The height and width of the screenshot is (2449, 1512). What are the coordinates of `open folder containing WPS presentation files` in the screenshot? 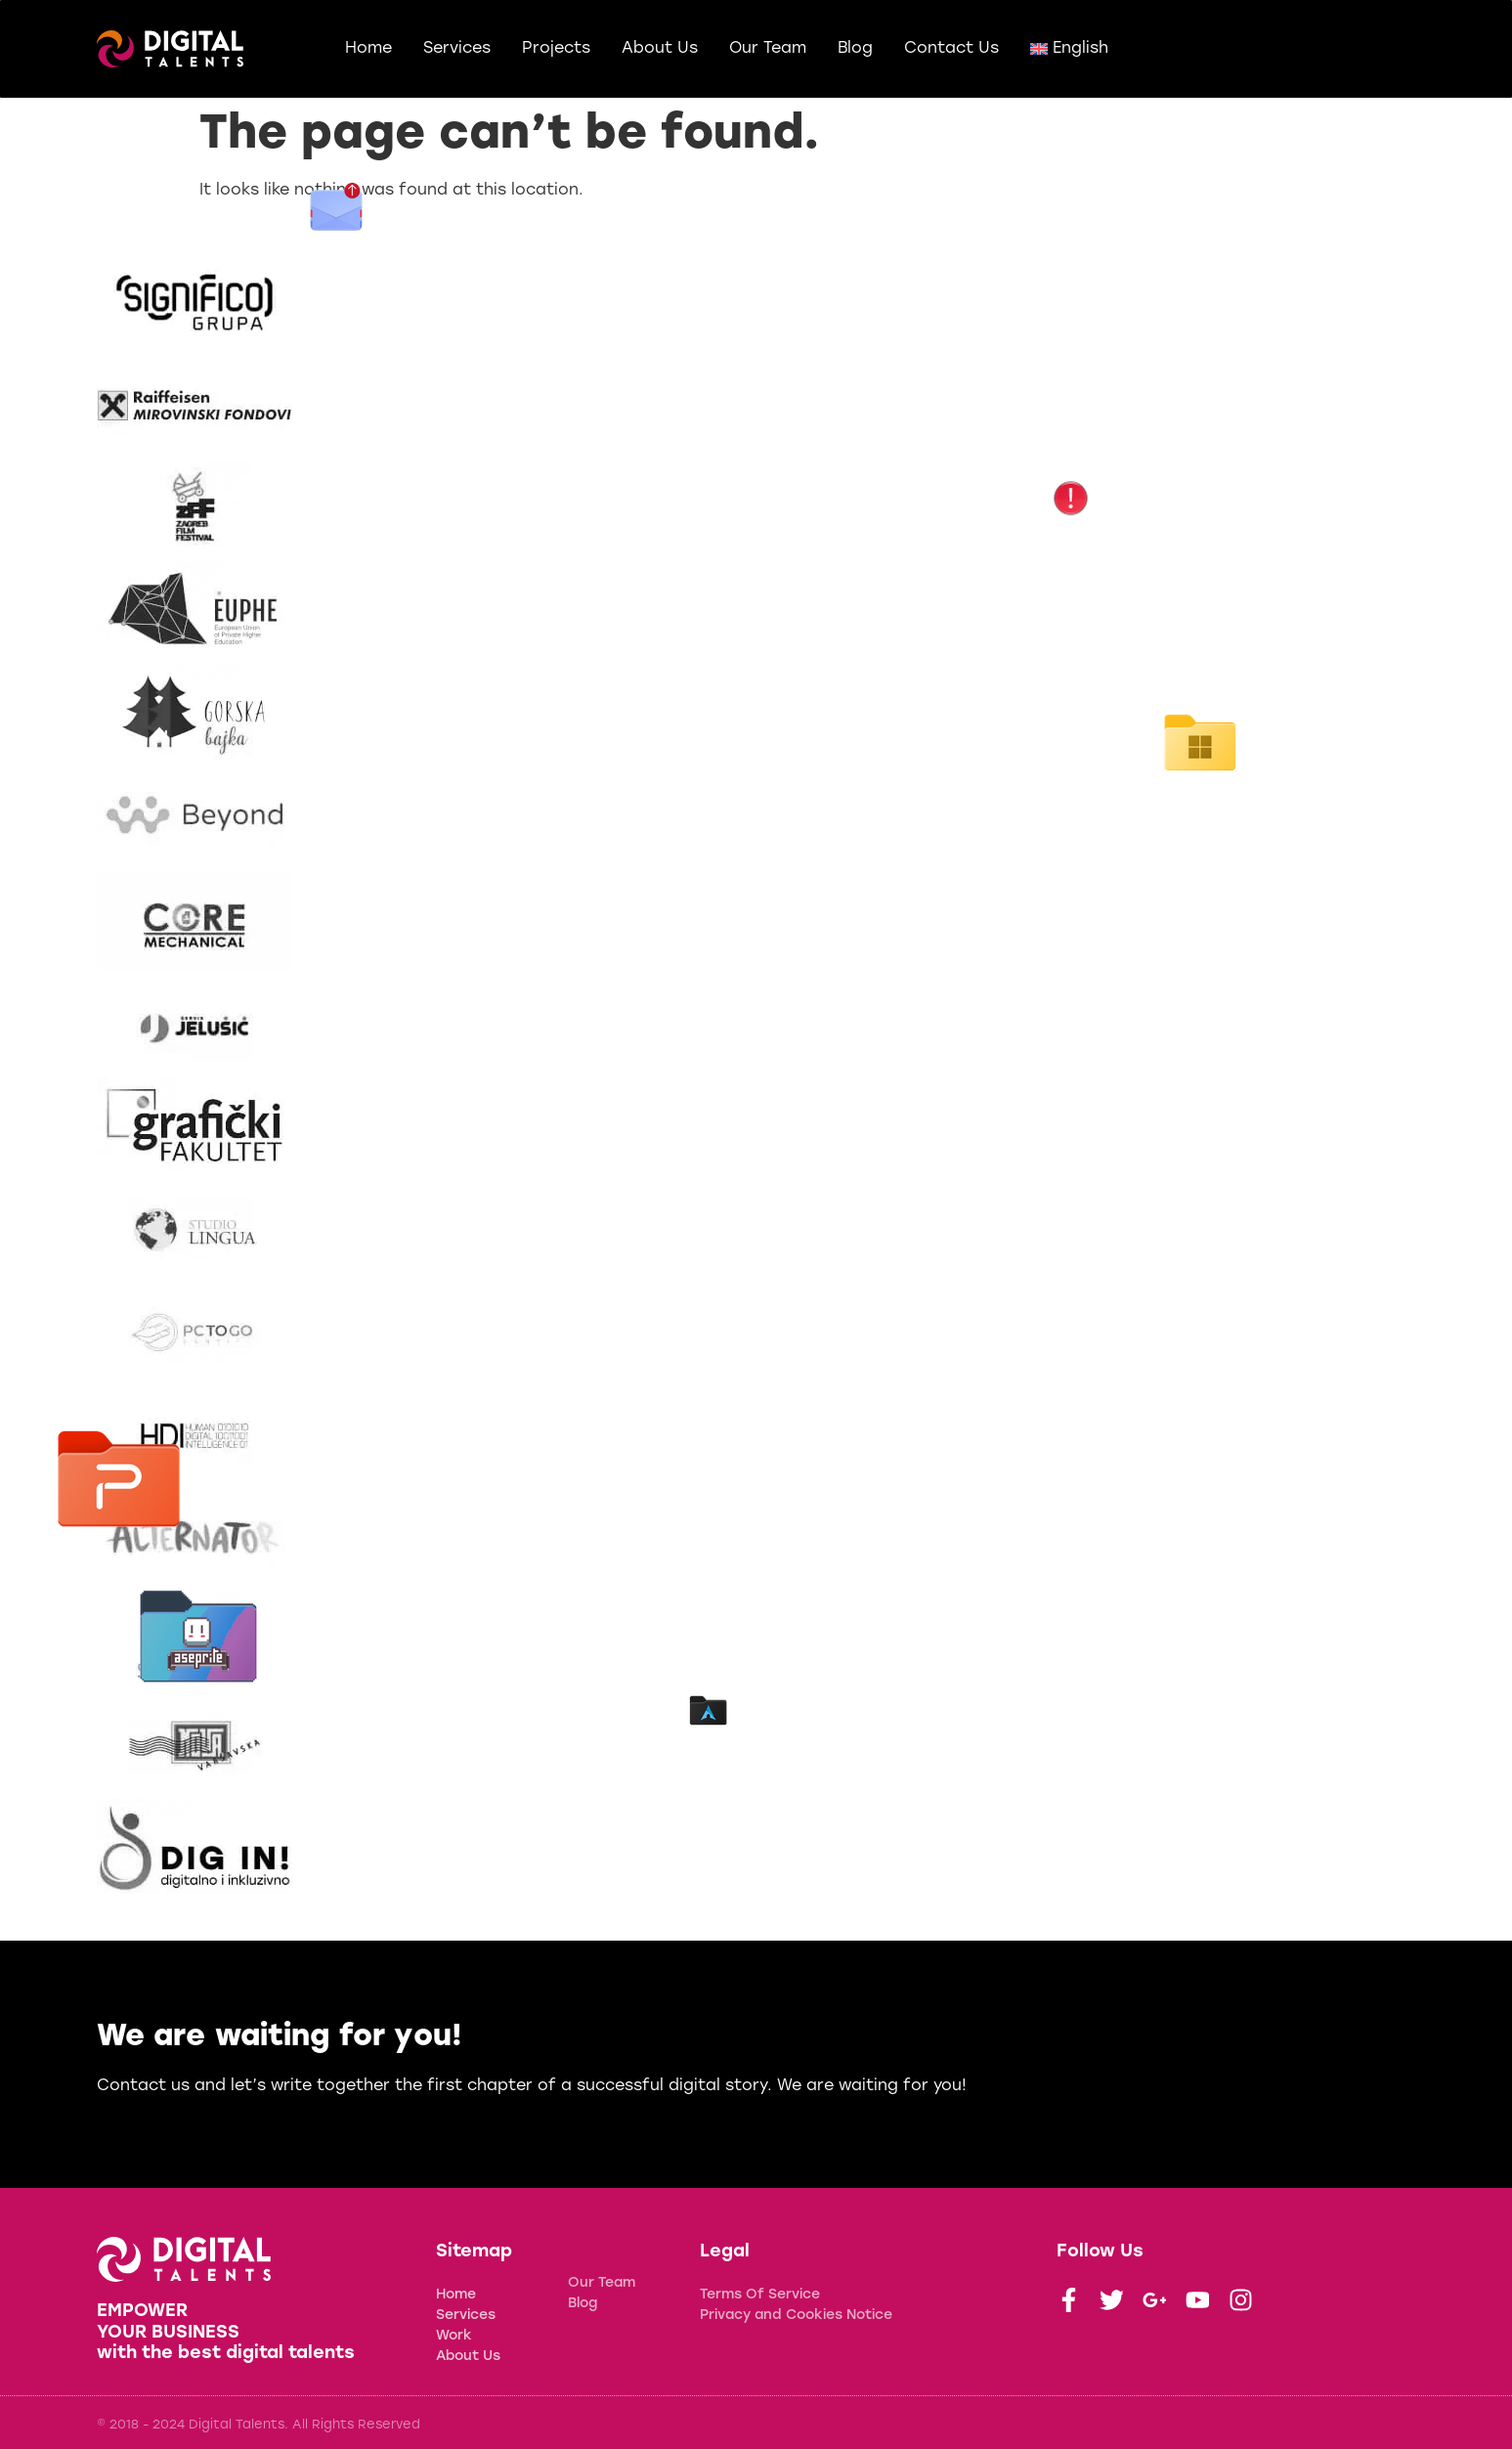 It's located at (118, 1482).